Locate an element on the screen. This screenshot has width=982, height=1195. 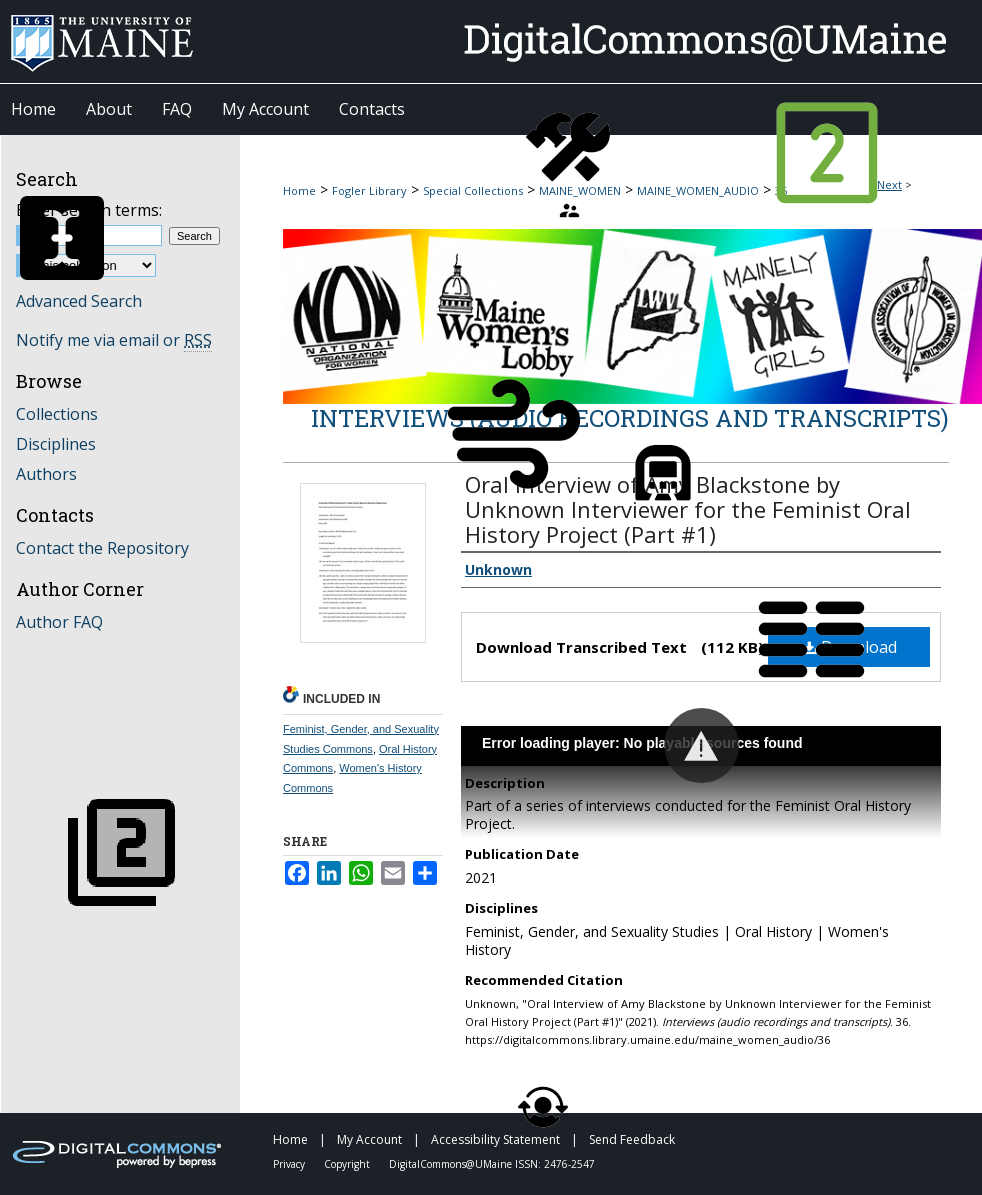
access settings or configuration options is located at coordinates (568, 147).